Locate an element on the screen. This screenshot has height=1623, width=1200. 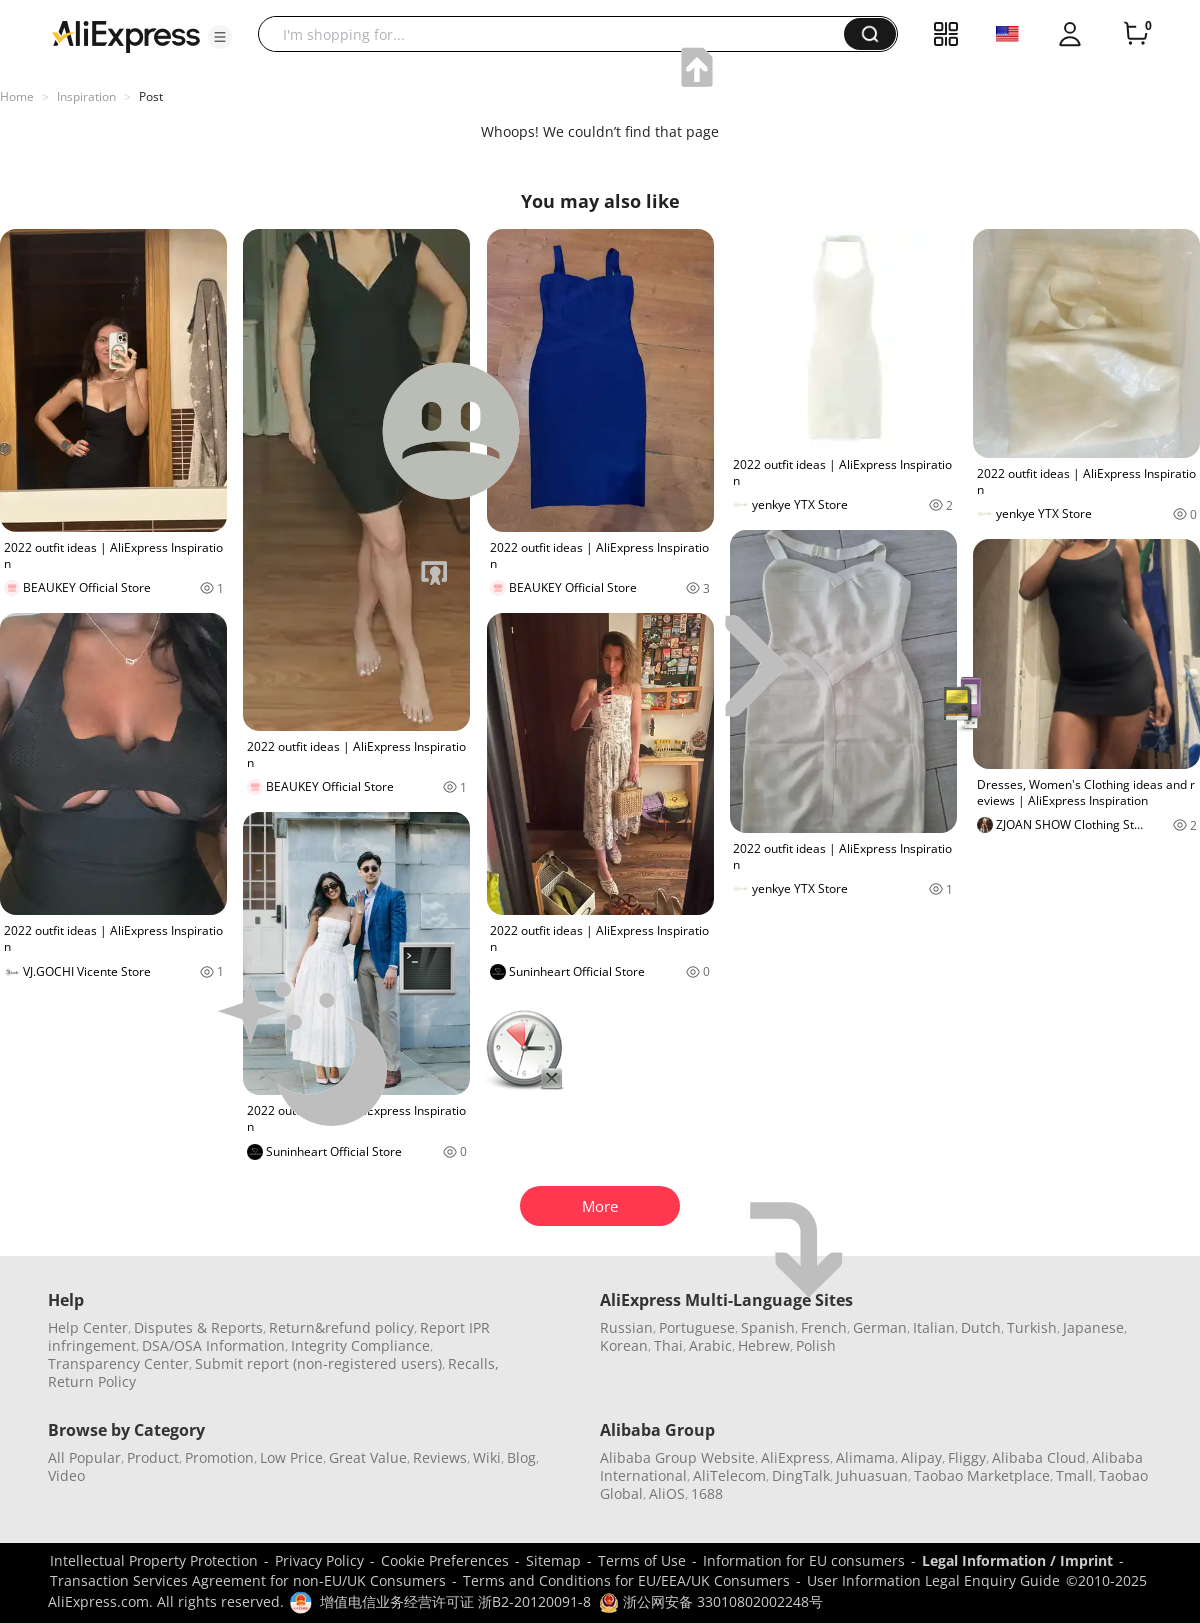
access screensaver settings is located at coordinates (299, 1038).